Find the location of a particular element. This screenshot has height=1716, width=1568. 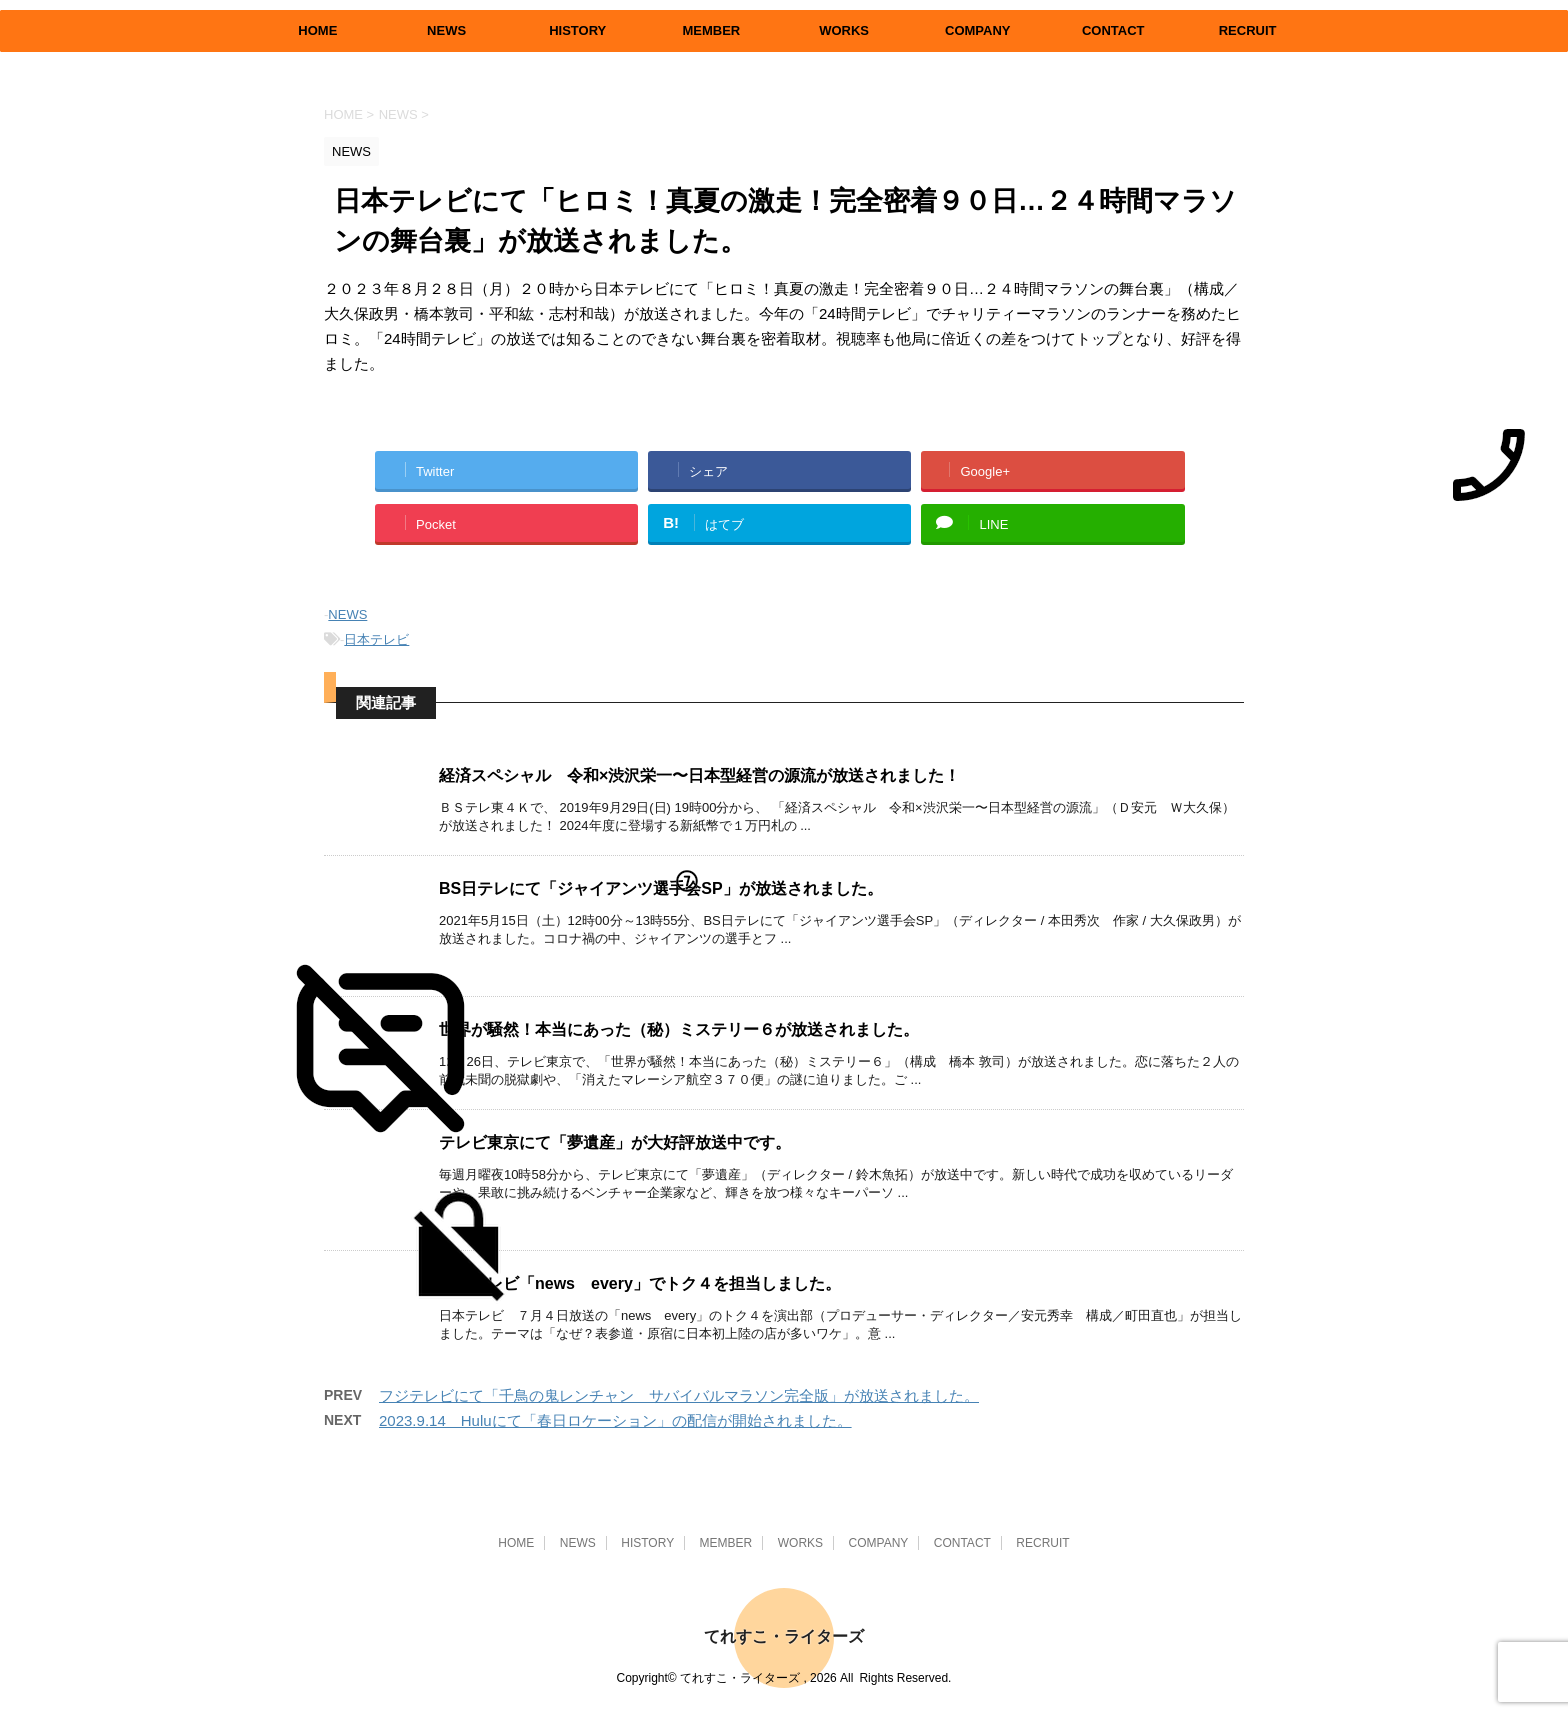

make a phone call is located at coordinates (1489, 465).